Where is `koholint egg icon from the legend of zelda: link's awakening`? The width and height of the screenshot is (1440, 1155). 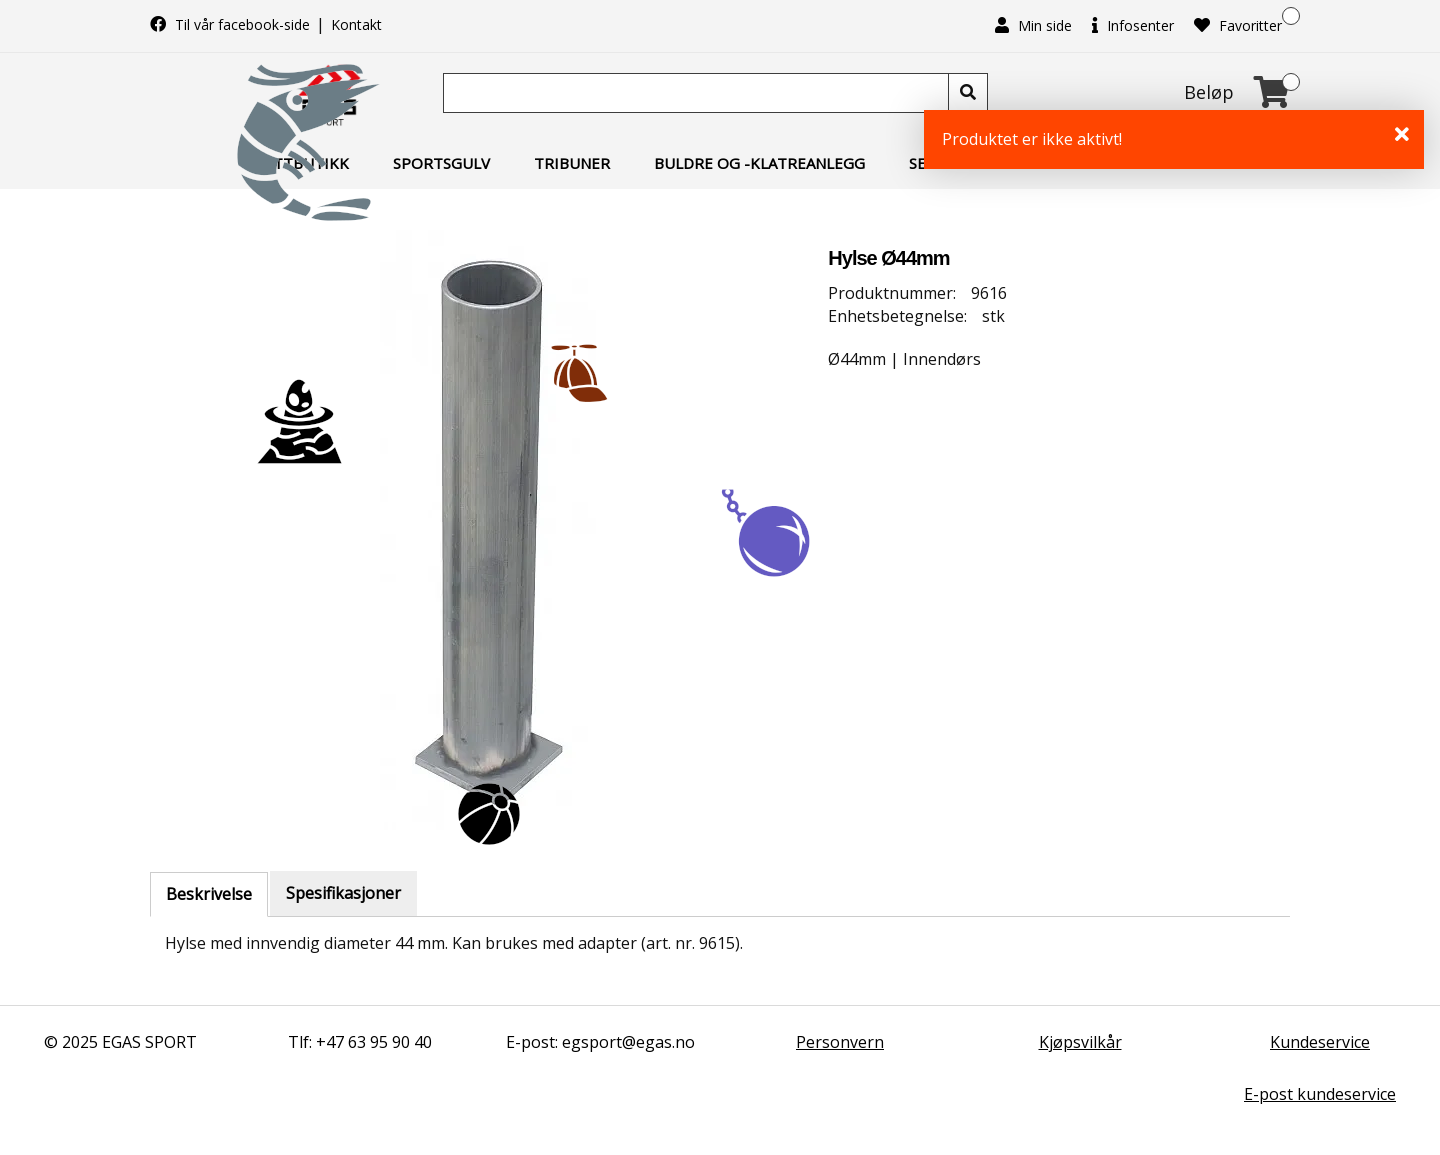 koholint egg icon from the legend of zelda: link's awakening is located at coordinates (299, 420).